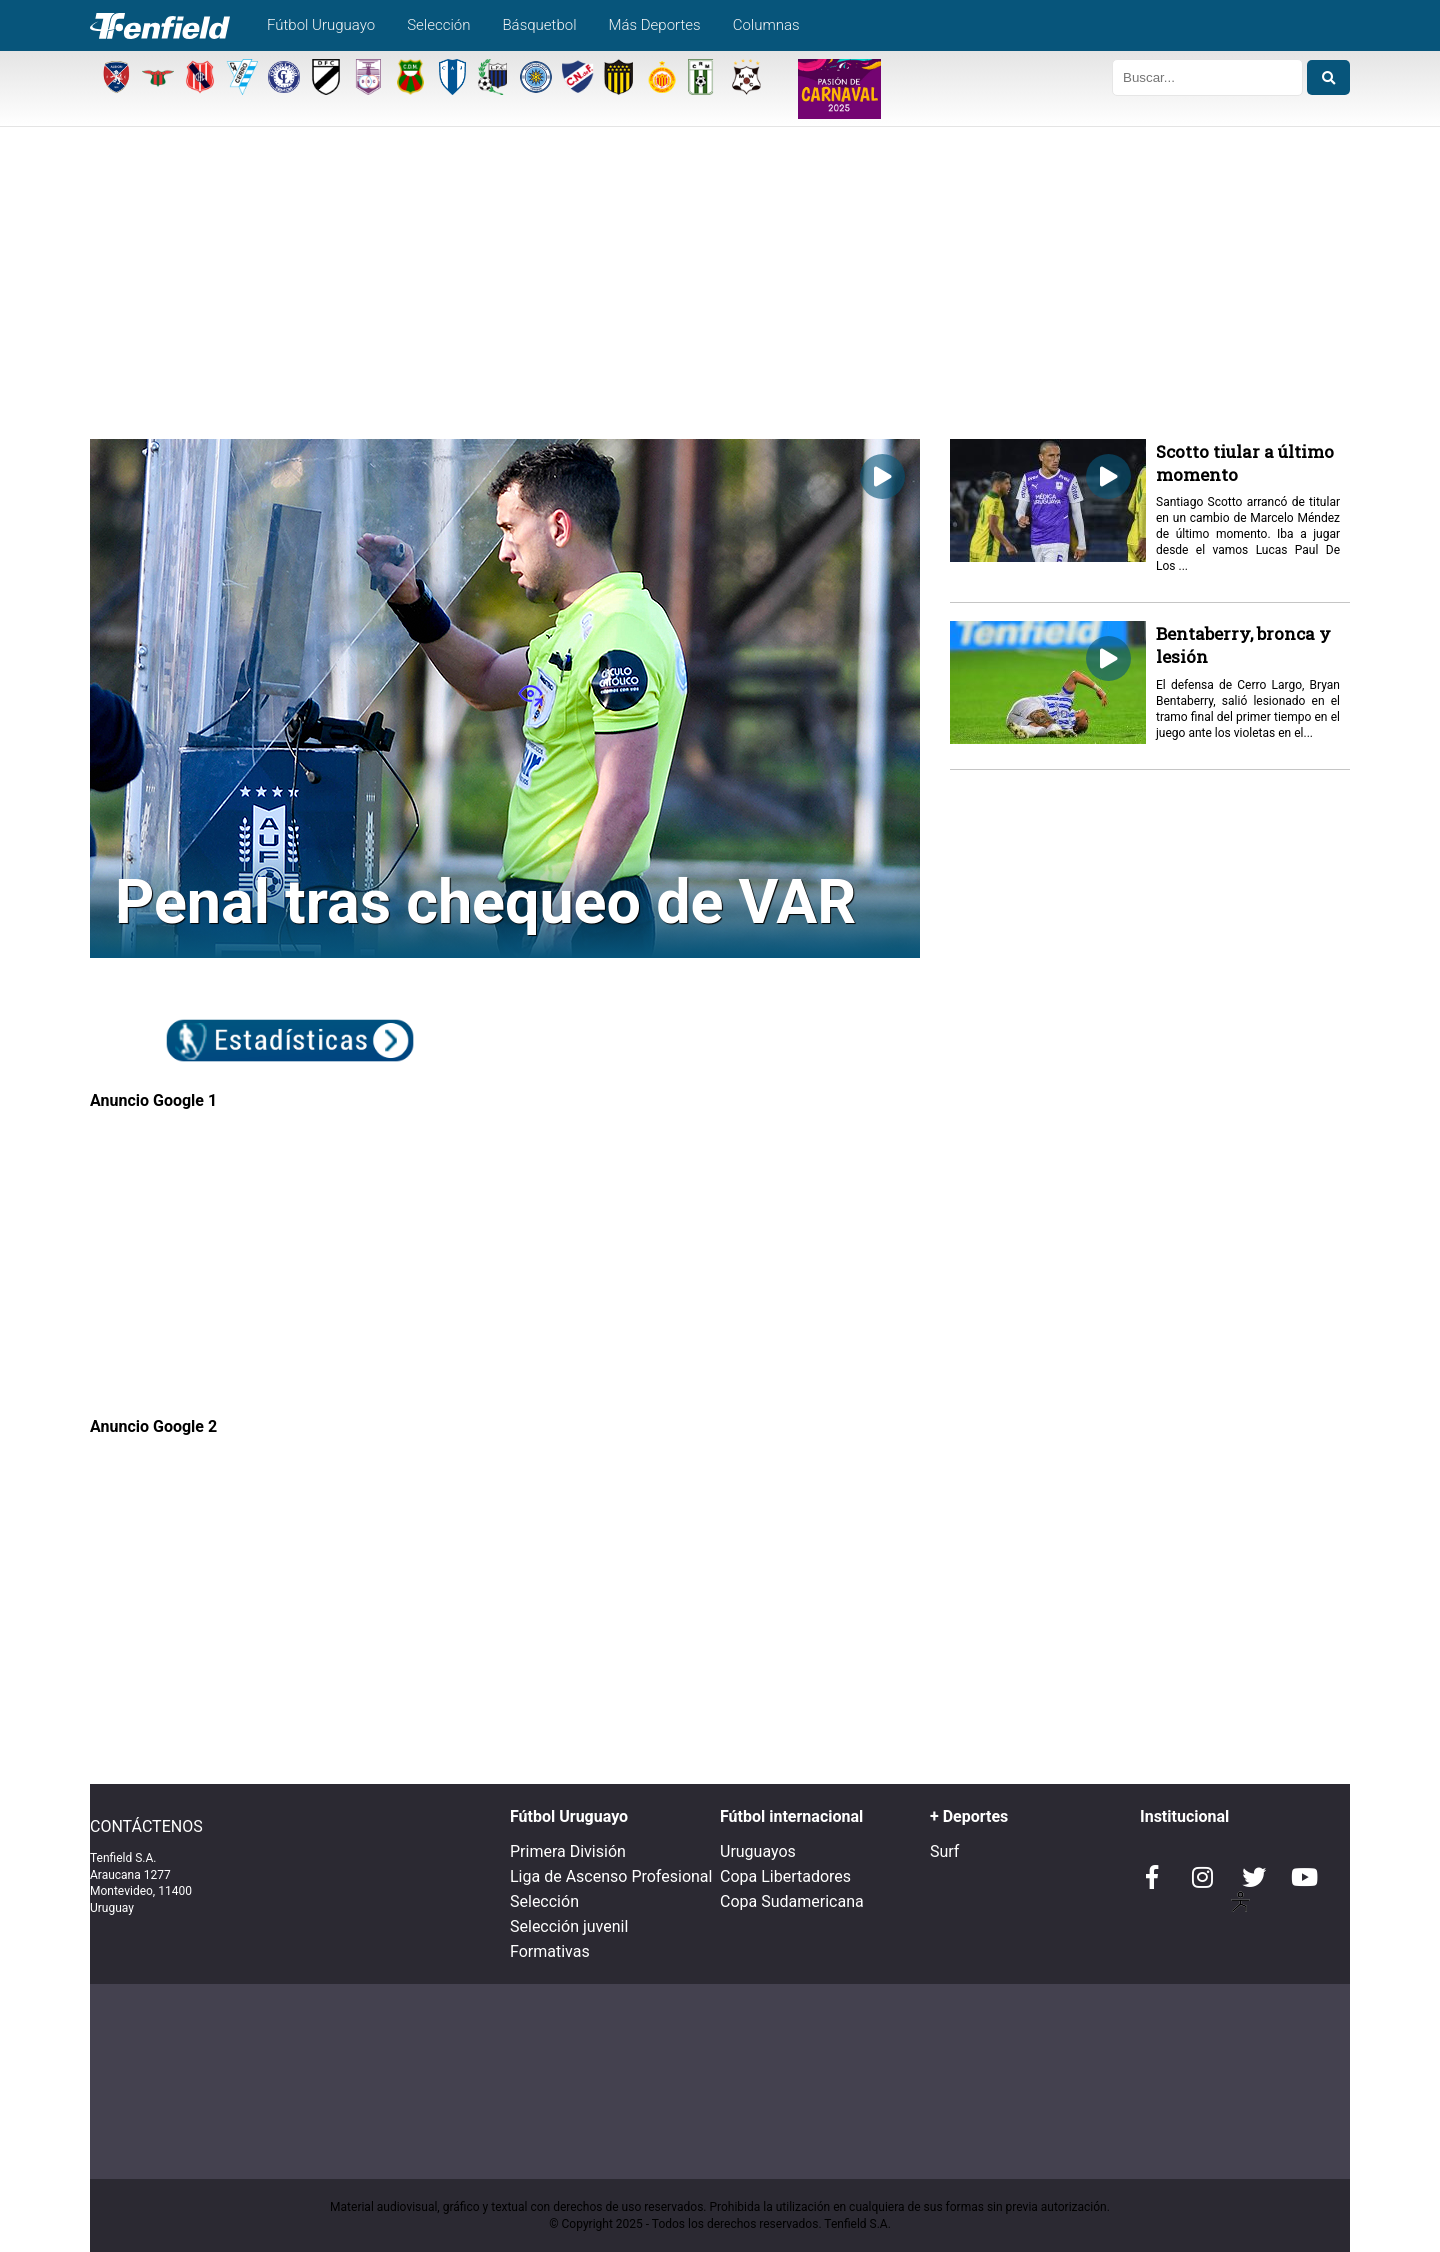 This screenshot has height=2252, width=1440. I want to click on share what you're currently viewing, so click(530, 693).